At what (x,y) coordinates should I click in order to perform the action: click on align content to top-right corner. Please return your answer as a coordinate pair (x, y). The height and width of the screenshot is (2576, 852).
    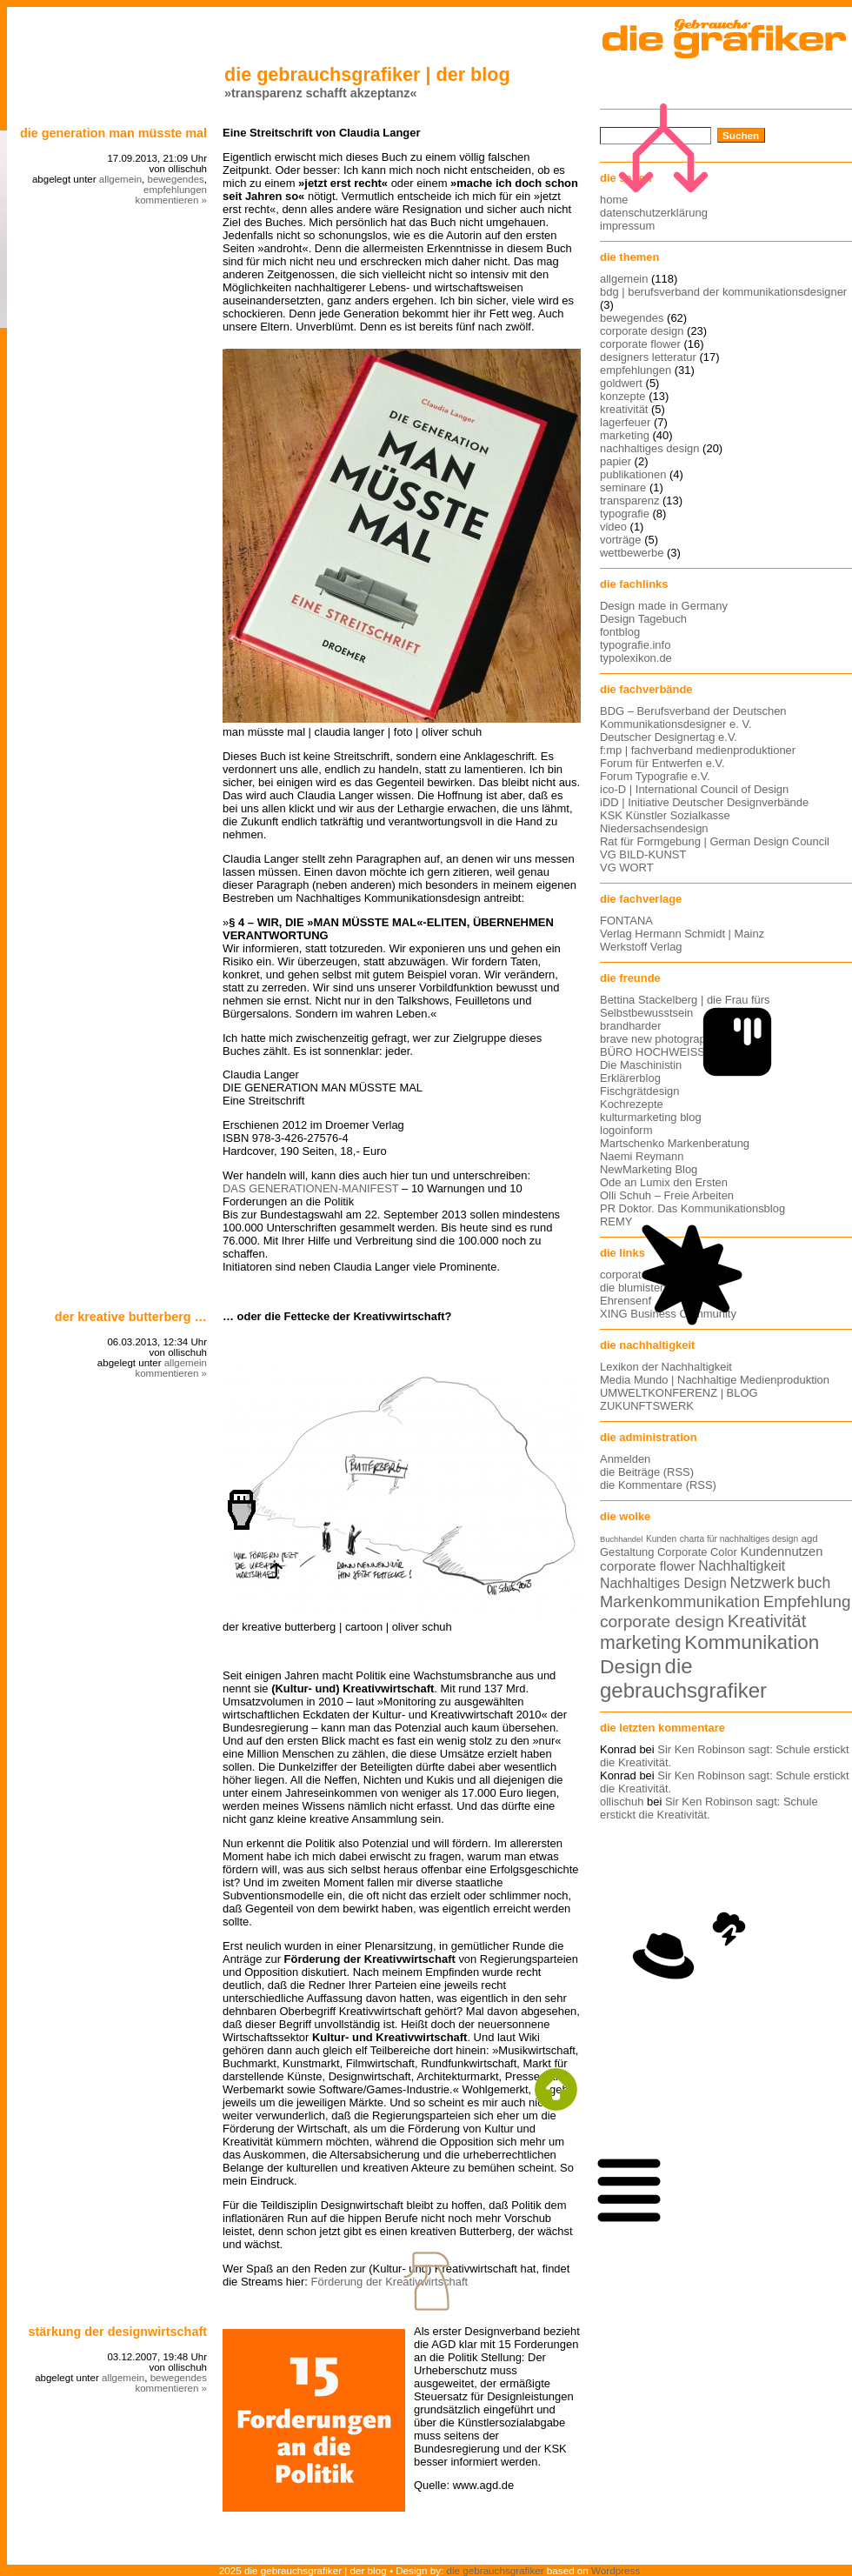
    Looking at the image, I should click on (737, 1042).